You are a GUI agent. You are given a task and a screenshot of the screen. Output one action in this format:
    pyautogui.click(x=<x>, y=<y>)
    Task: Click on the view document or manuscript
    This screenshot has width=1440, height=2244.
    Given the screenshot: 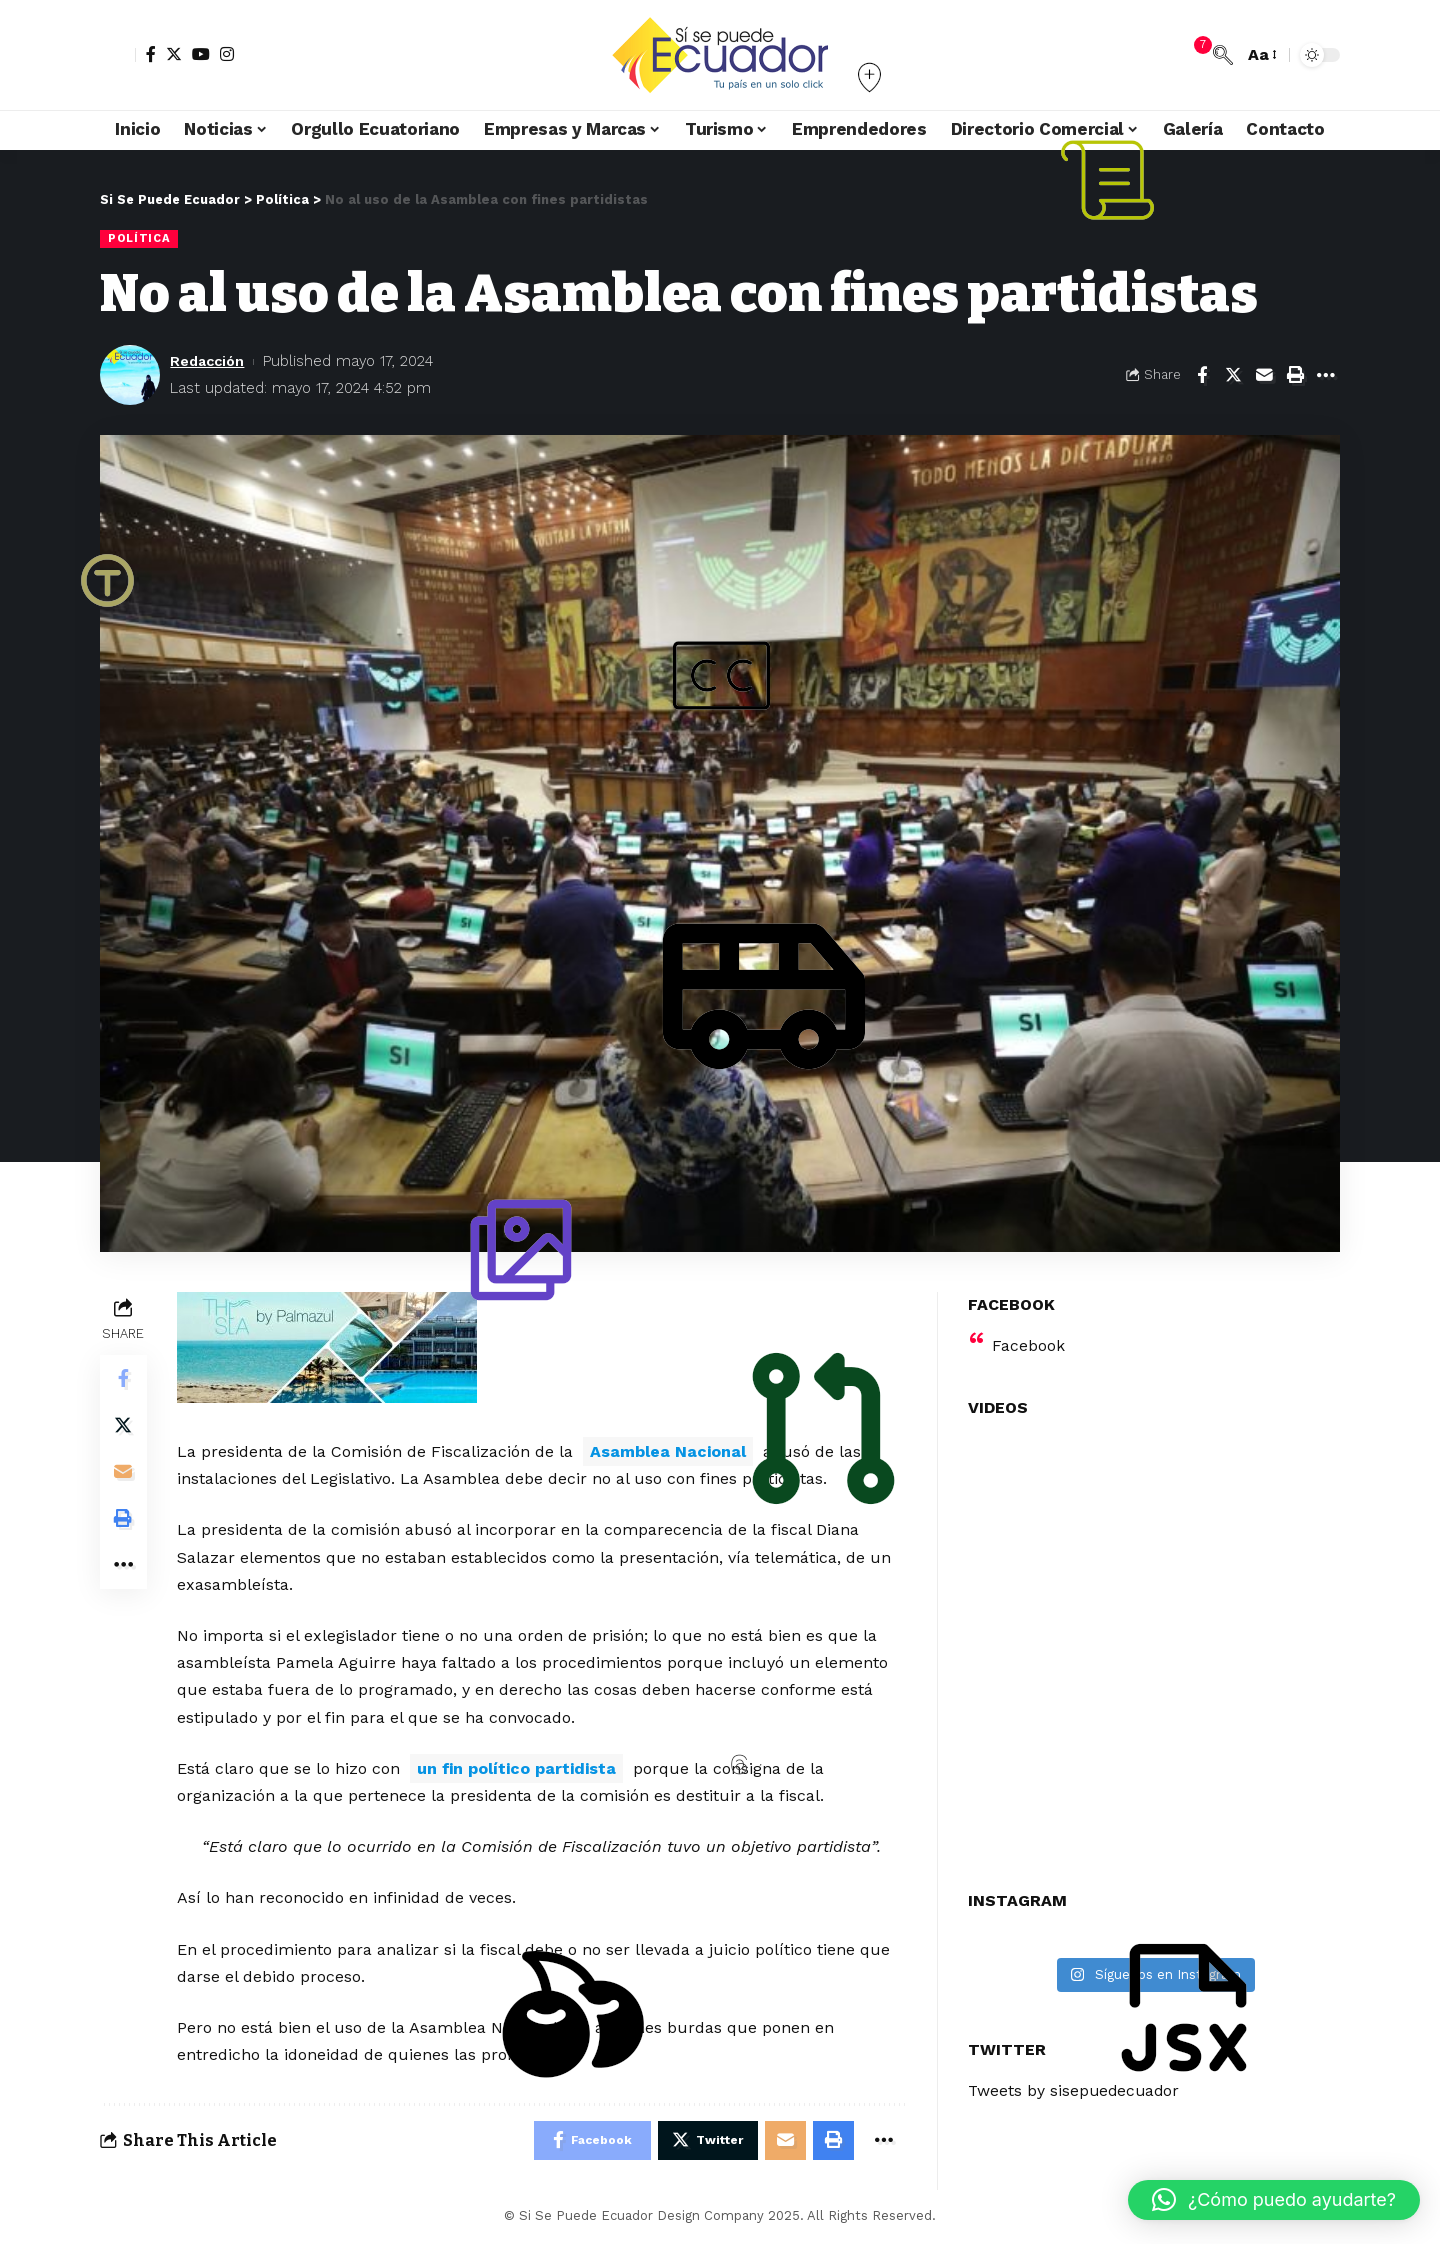 What is the action you would take?
    pyautogui.click(x=1111, y=180)
    